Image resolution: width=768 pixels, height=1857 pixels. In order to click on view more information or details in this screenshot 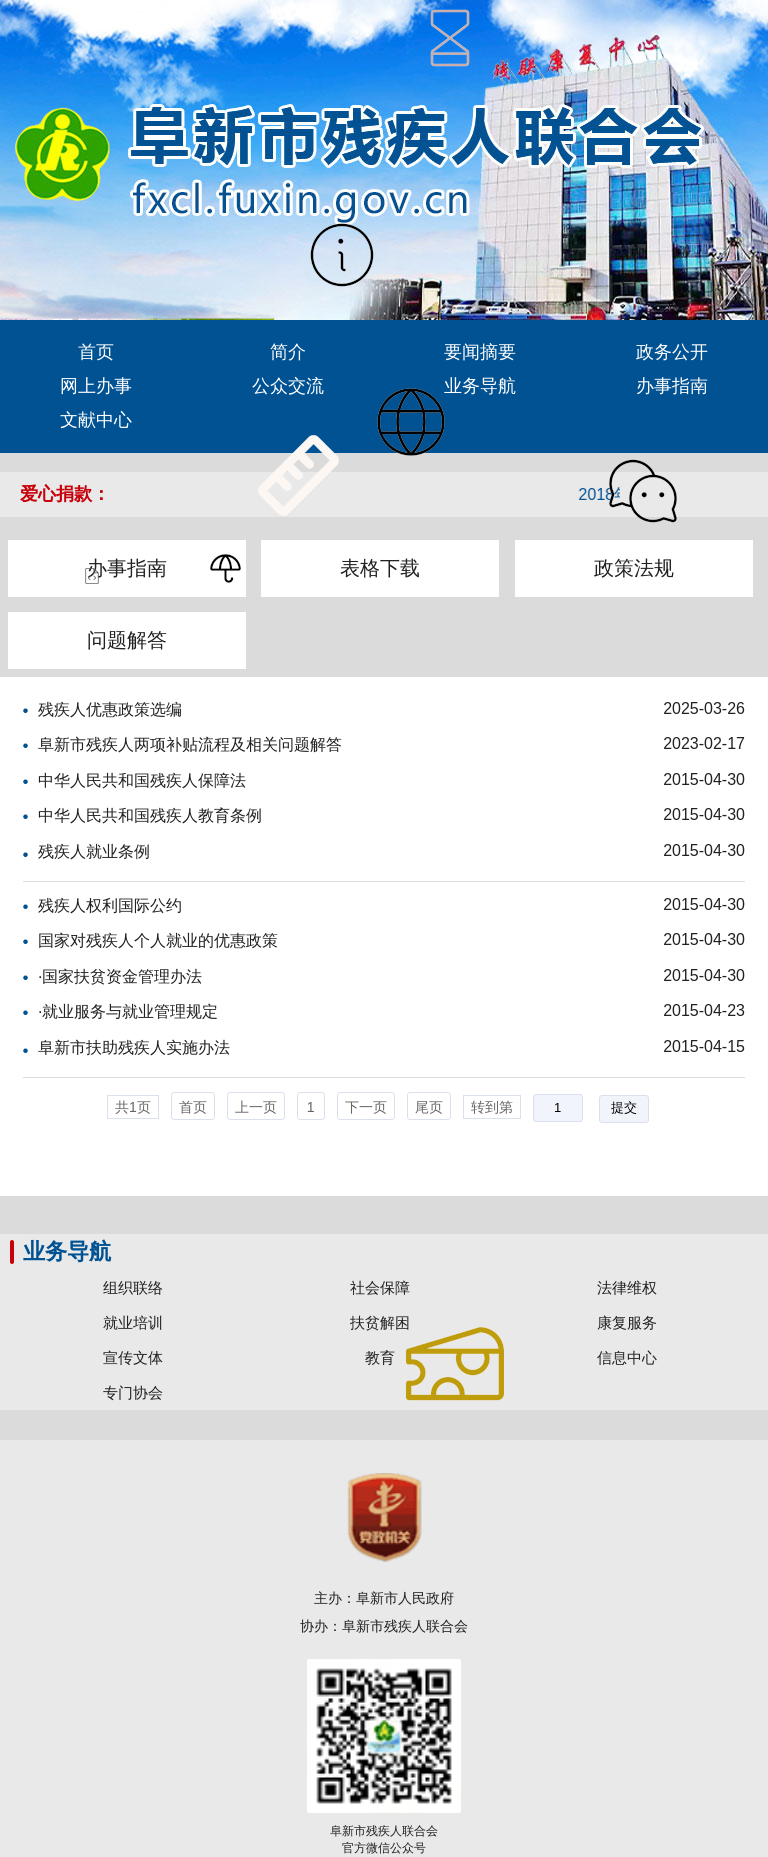, I will do `click(342, 255)`.